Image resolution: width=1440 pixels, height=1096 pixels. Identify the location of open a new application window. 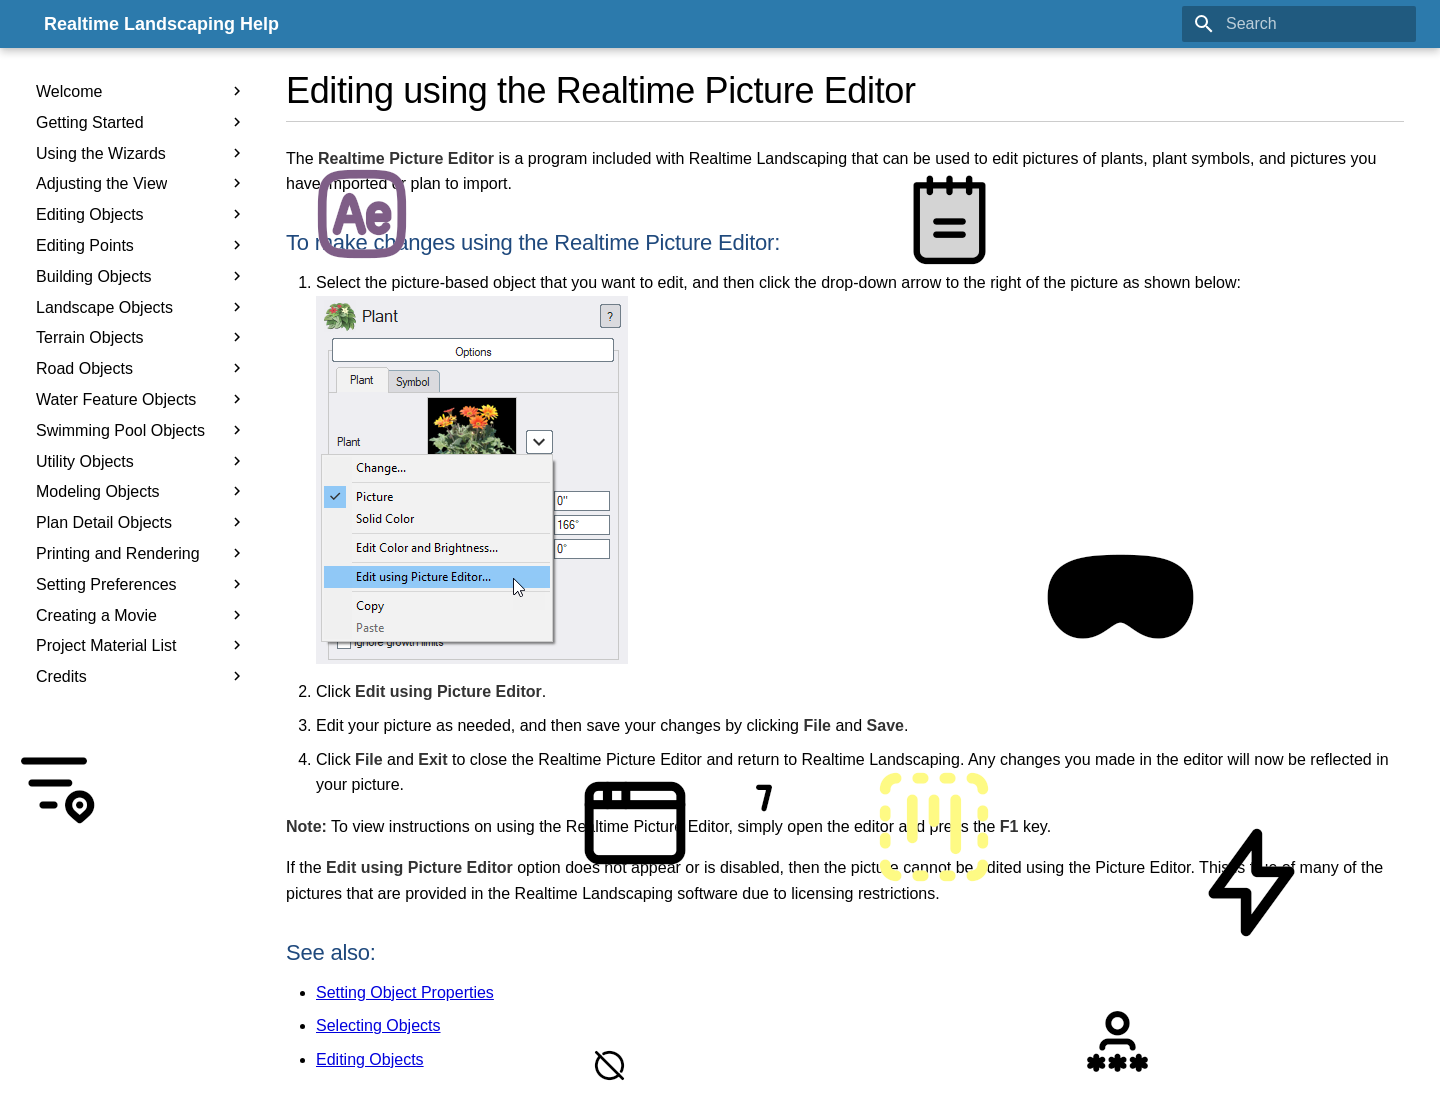
(635, 823).